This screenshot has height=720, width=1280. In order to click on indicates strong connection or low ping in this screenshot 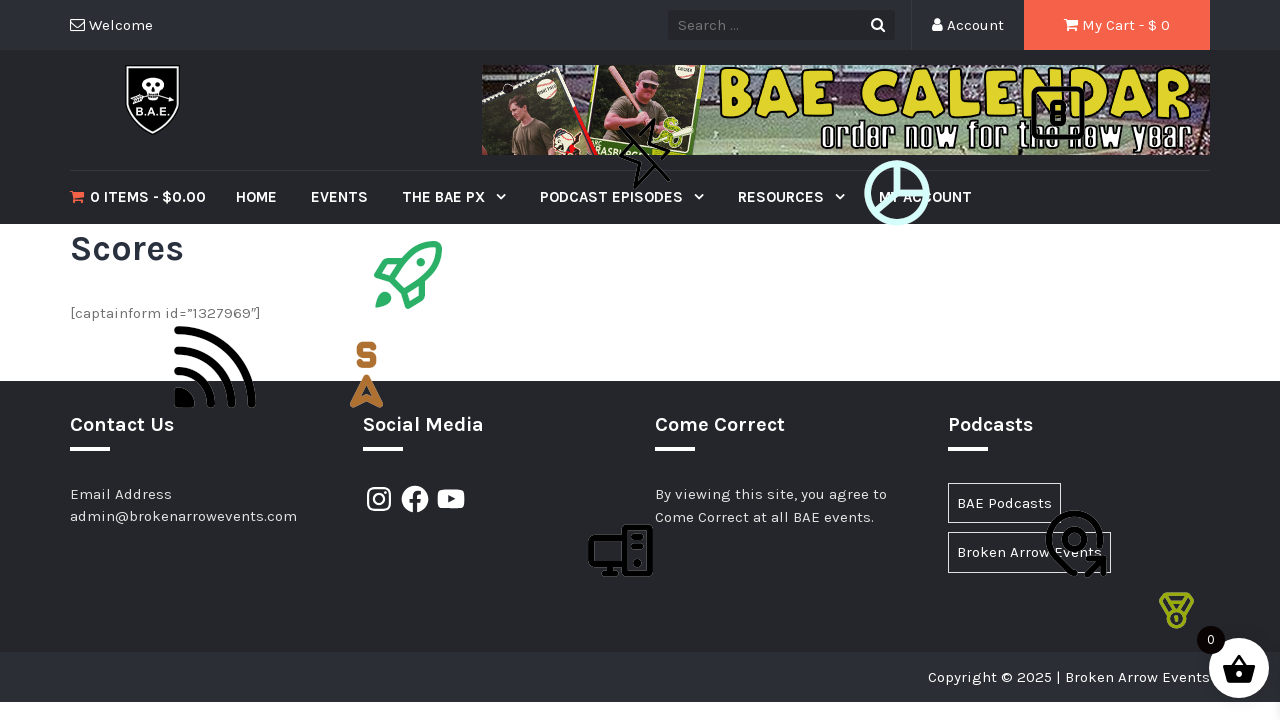, I will do `click(215, 367)`.